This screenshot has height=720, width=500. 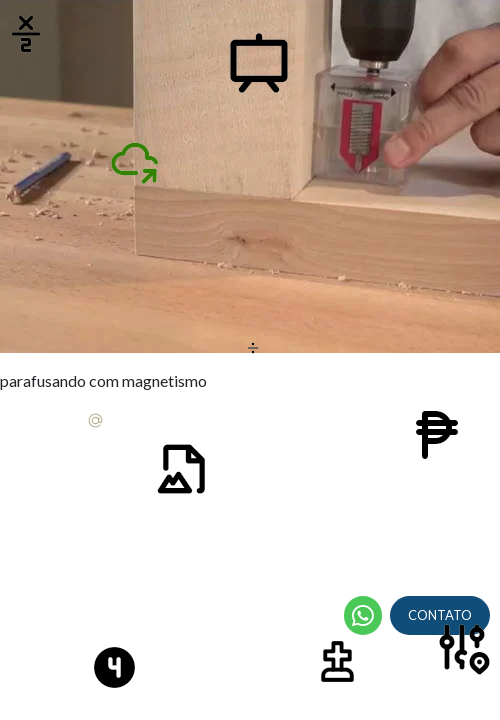 What do you see at coordinates (253, 348) in the screenshot?
I see `perform a division calculation` at bounding box center [253, 348].